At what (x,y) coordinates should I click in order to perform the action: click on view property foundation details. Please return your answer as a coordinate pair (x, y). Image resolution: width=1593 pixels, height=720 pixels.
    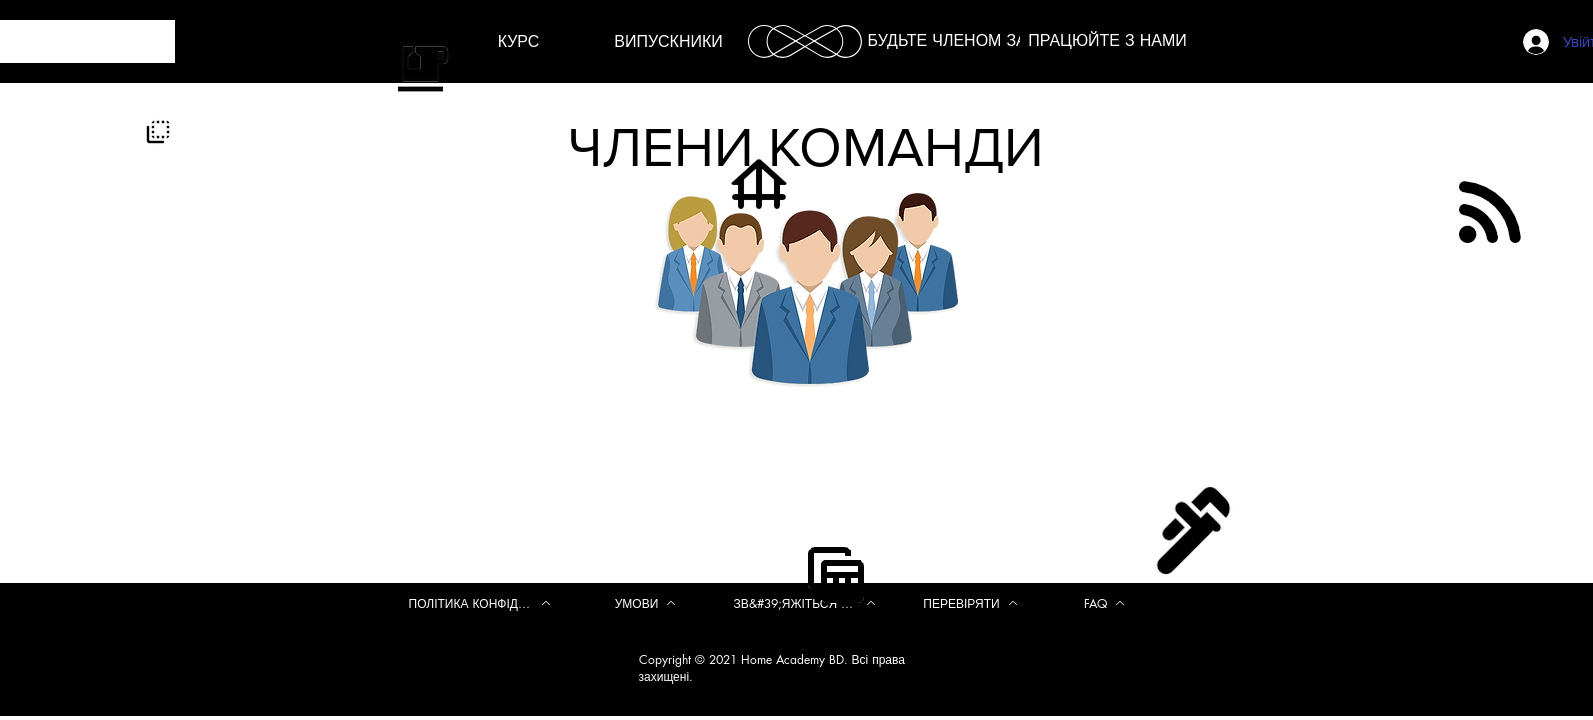
    Looking at the image, I should click on (759, 185).